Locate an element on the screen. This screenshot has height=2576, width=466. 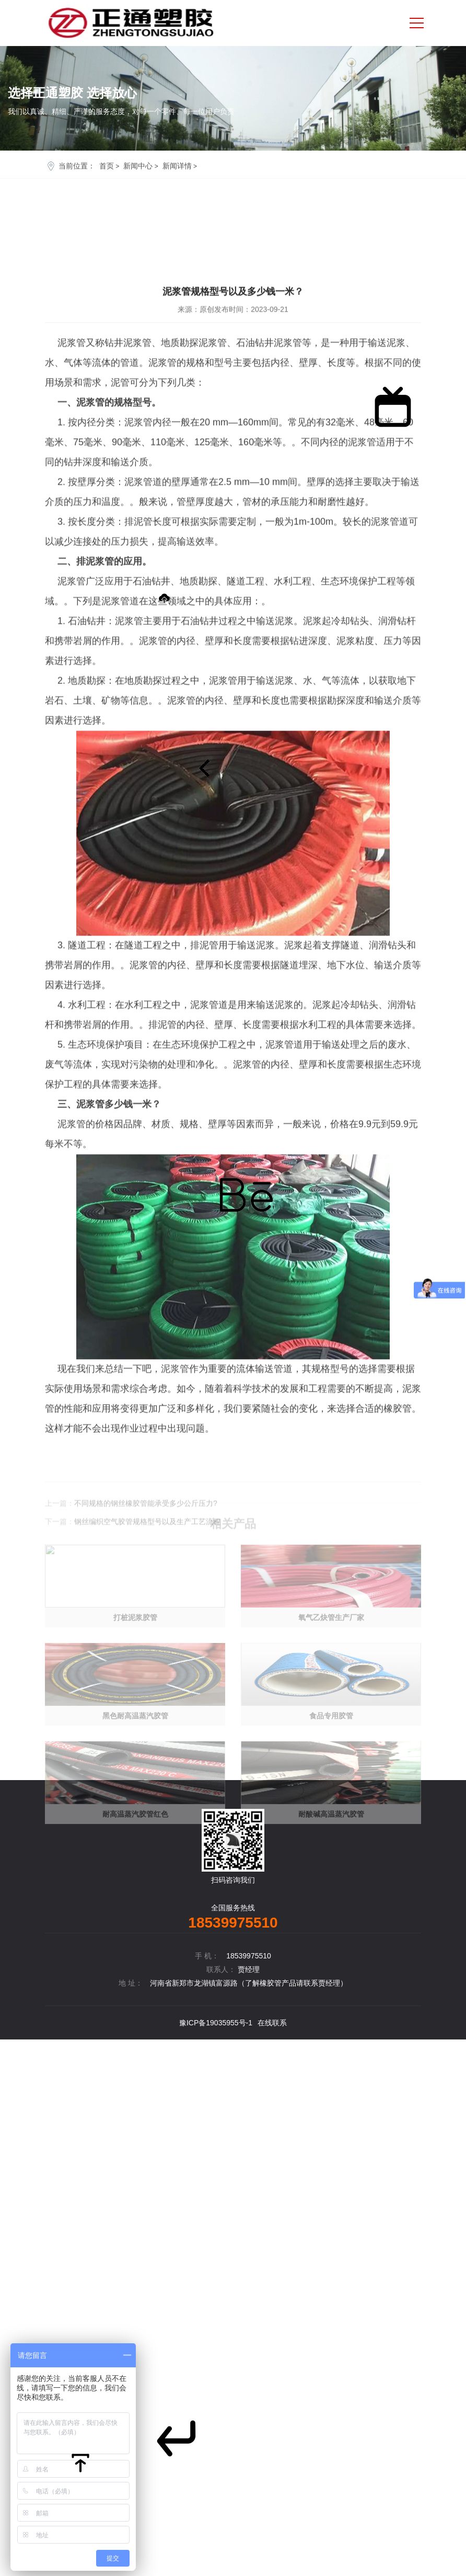
upload a file or document is located at coordinates (80, 2463).